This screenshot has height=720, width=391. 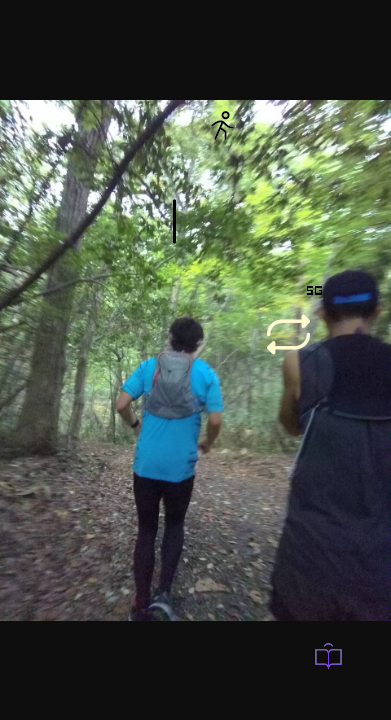 What do you see at coordinates (314, 290) in the screenshot?
I see `indicates 5G network connectivity status` at bounding box center [314, 290].